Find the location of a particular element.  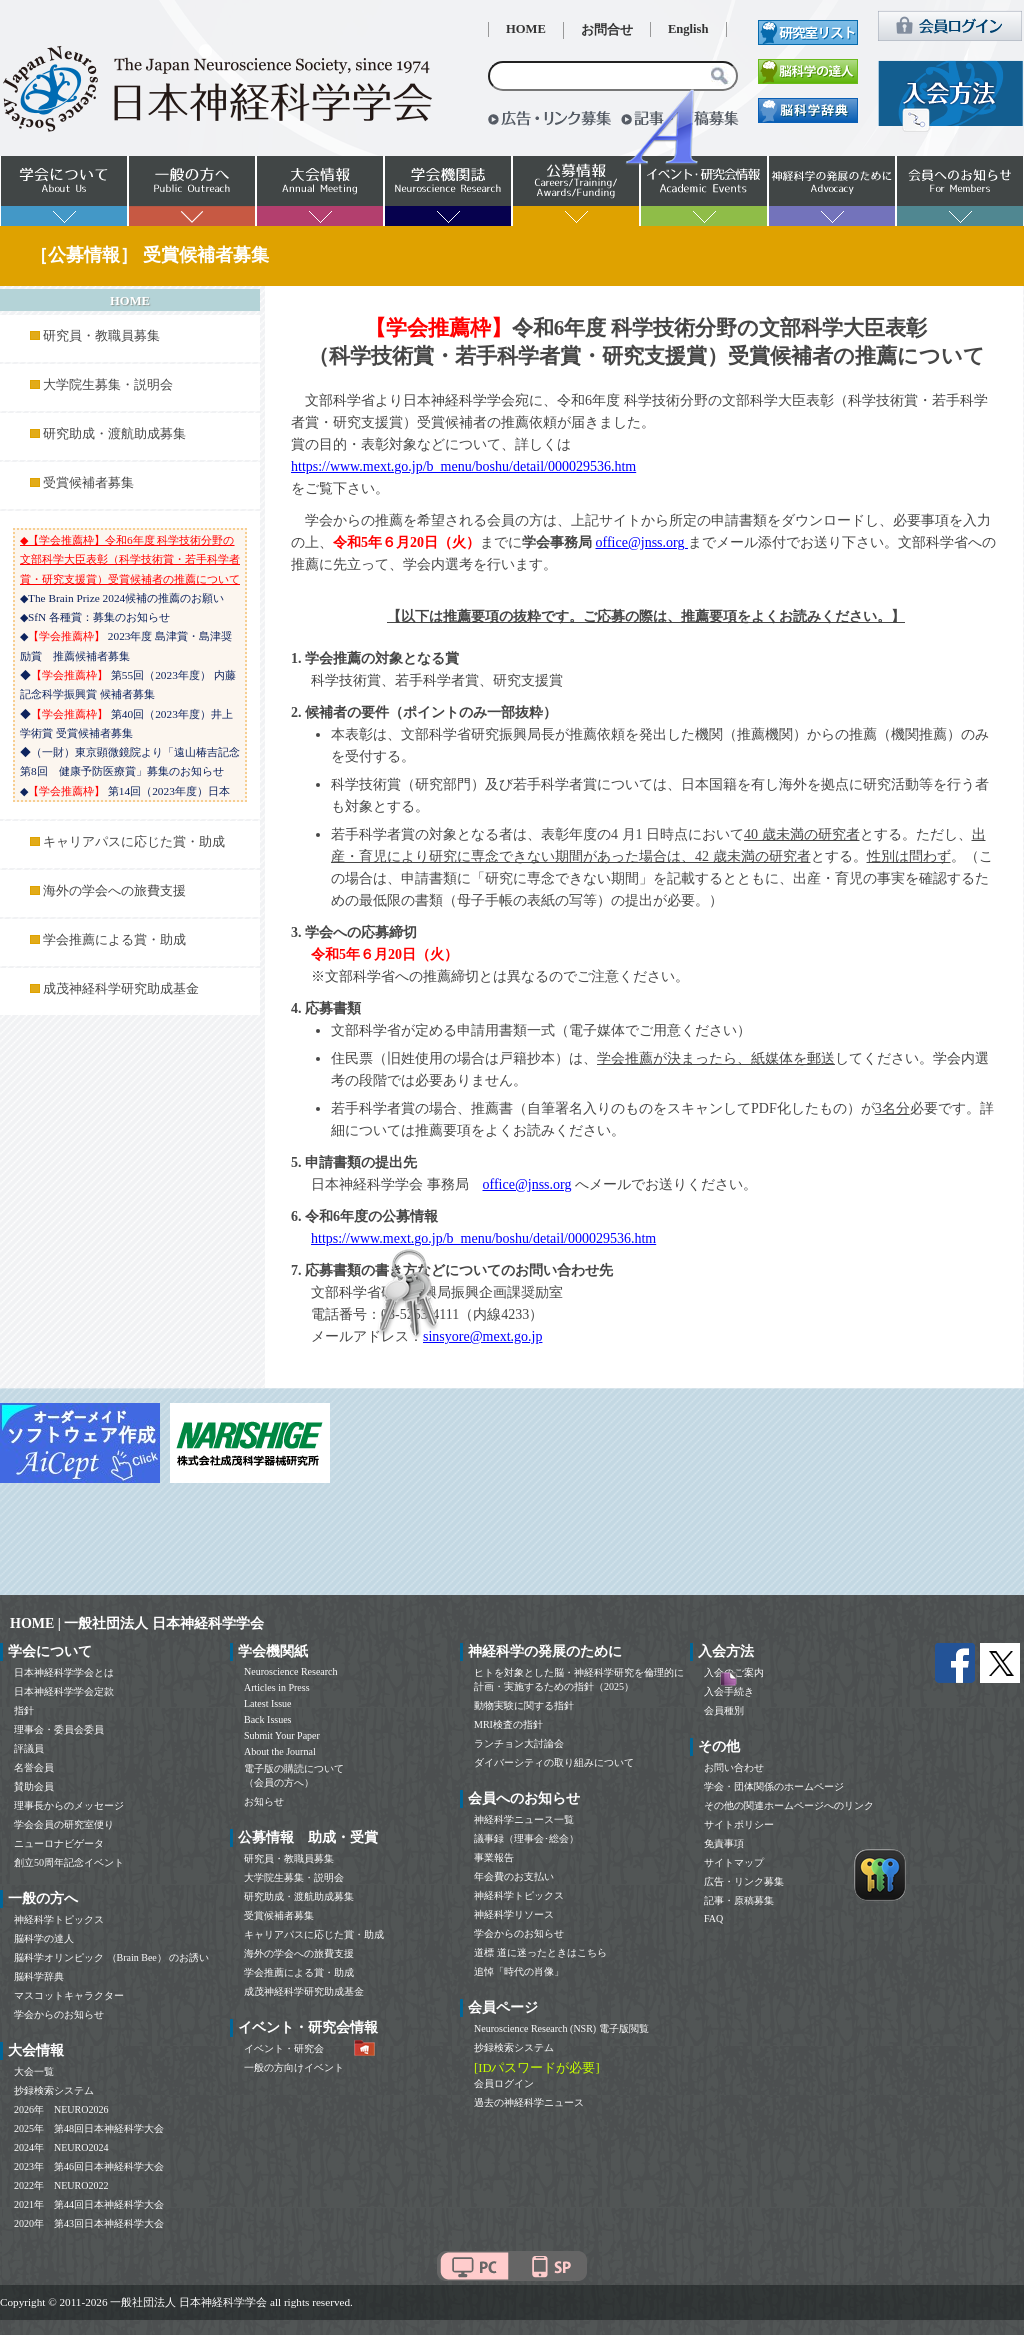

access account and login settings is located at coordinates (409, 1295).